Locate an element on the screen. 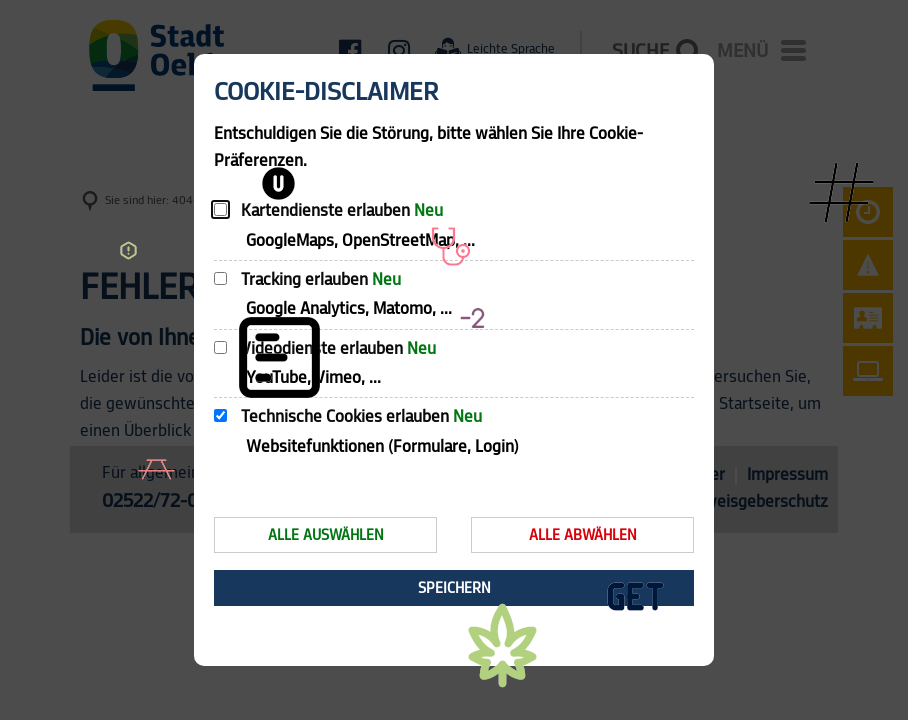 This screenshot has height=720, width=908. indicates an HTTP GET request method is located at coordinates (635, 596).